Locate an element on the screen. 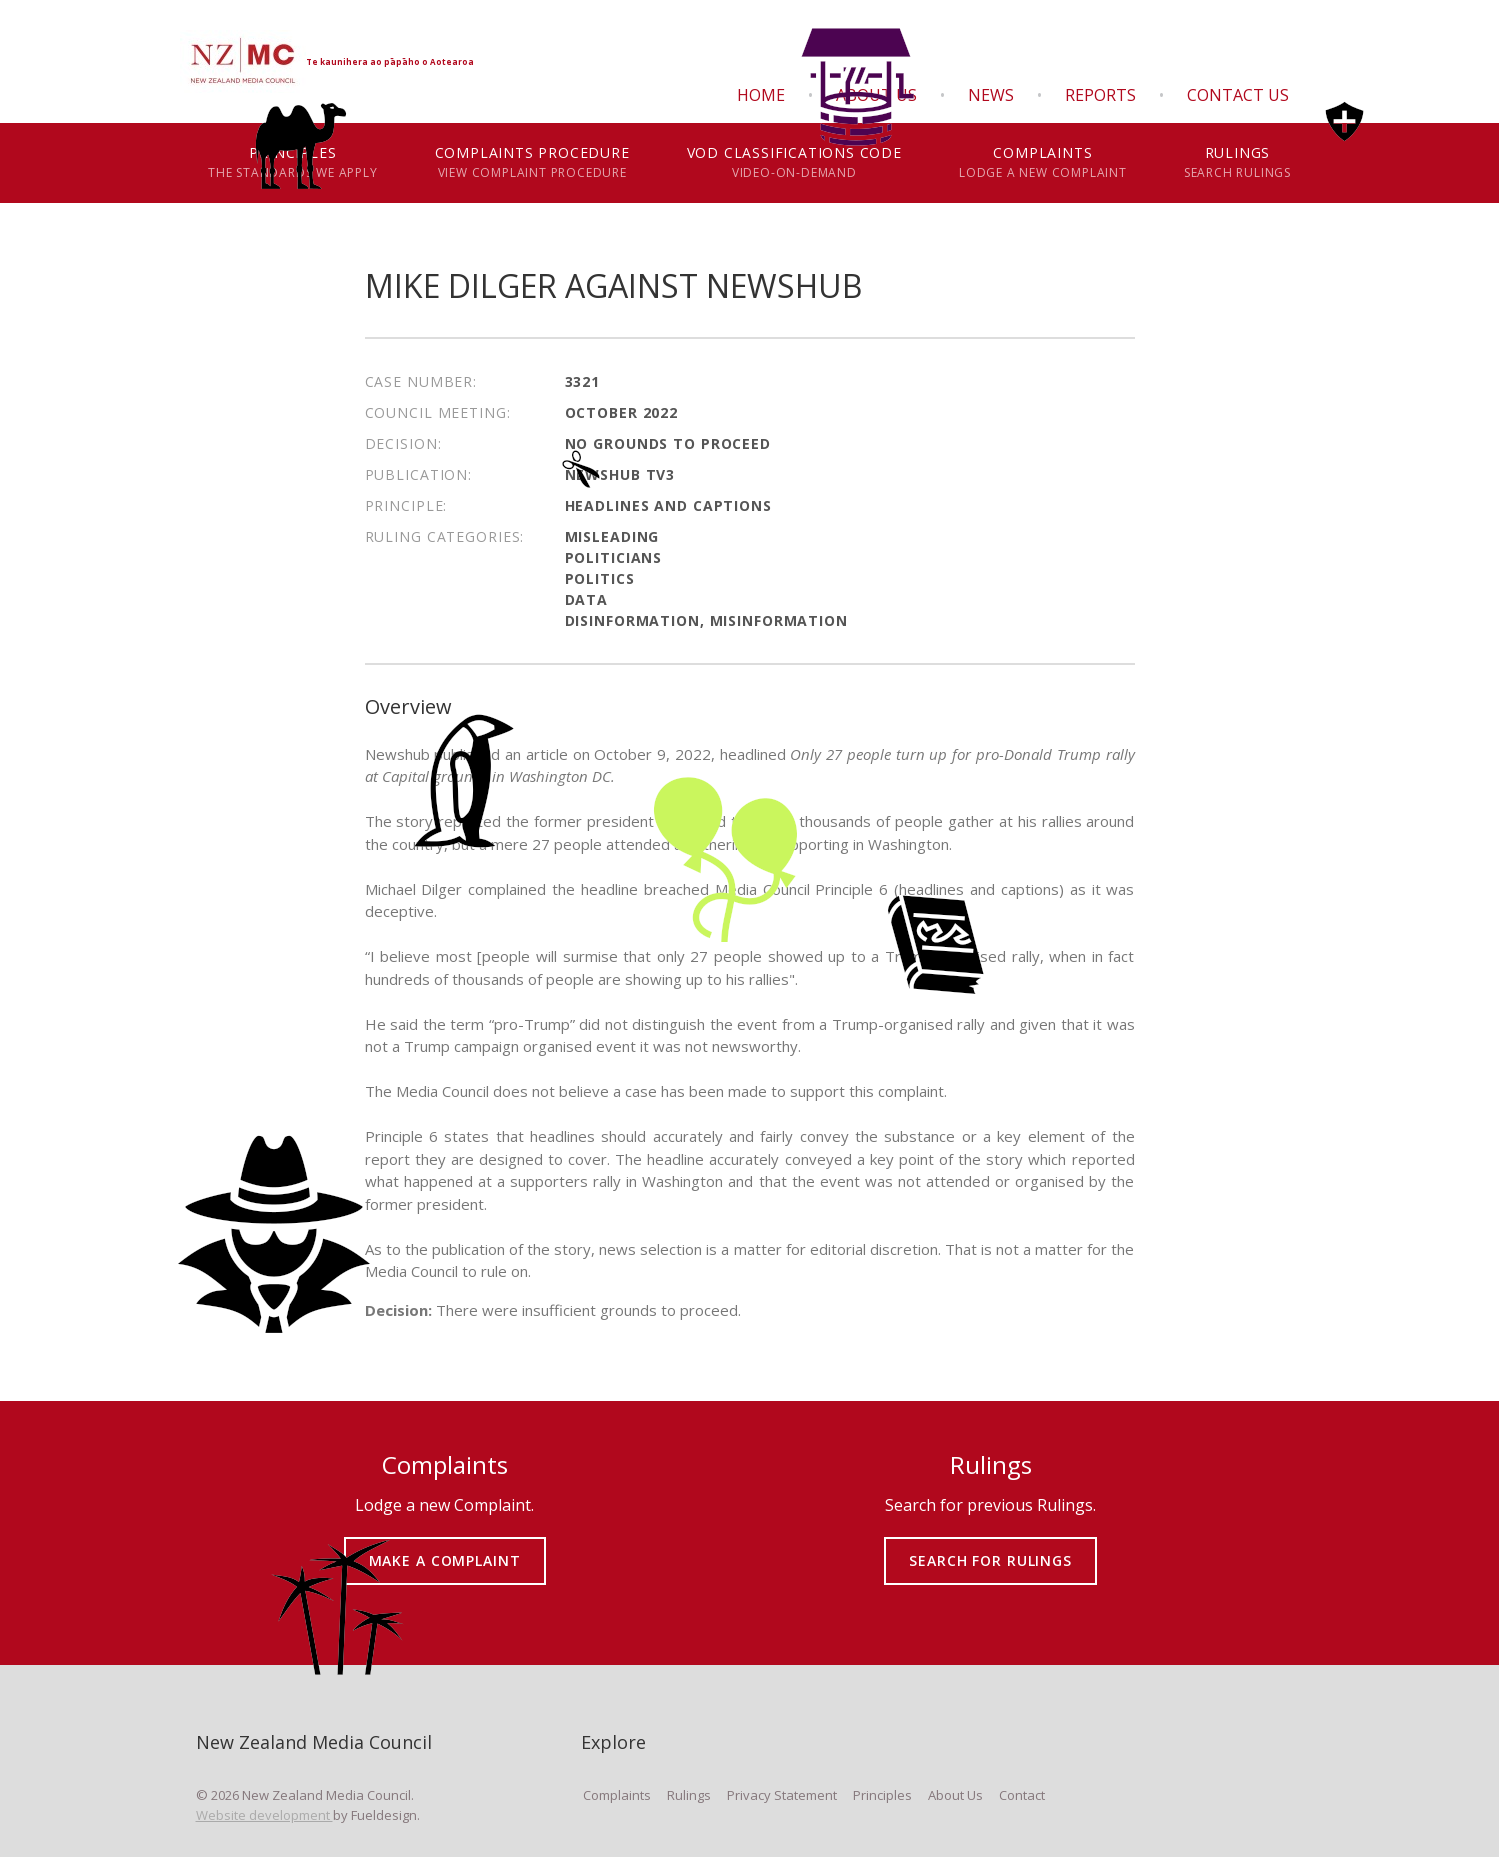 This screenshot has width=1499, height=1857. access water or resource collection point is located at coordinates (856, 87).